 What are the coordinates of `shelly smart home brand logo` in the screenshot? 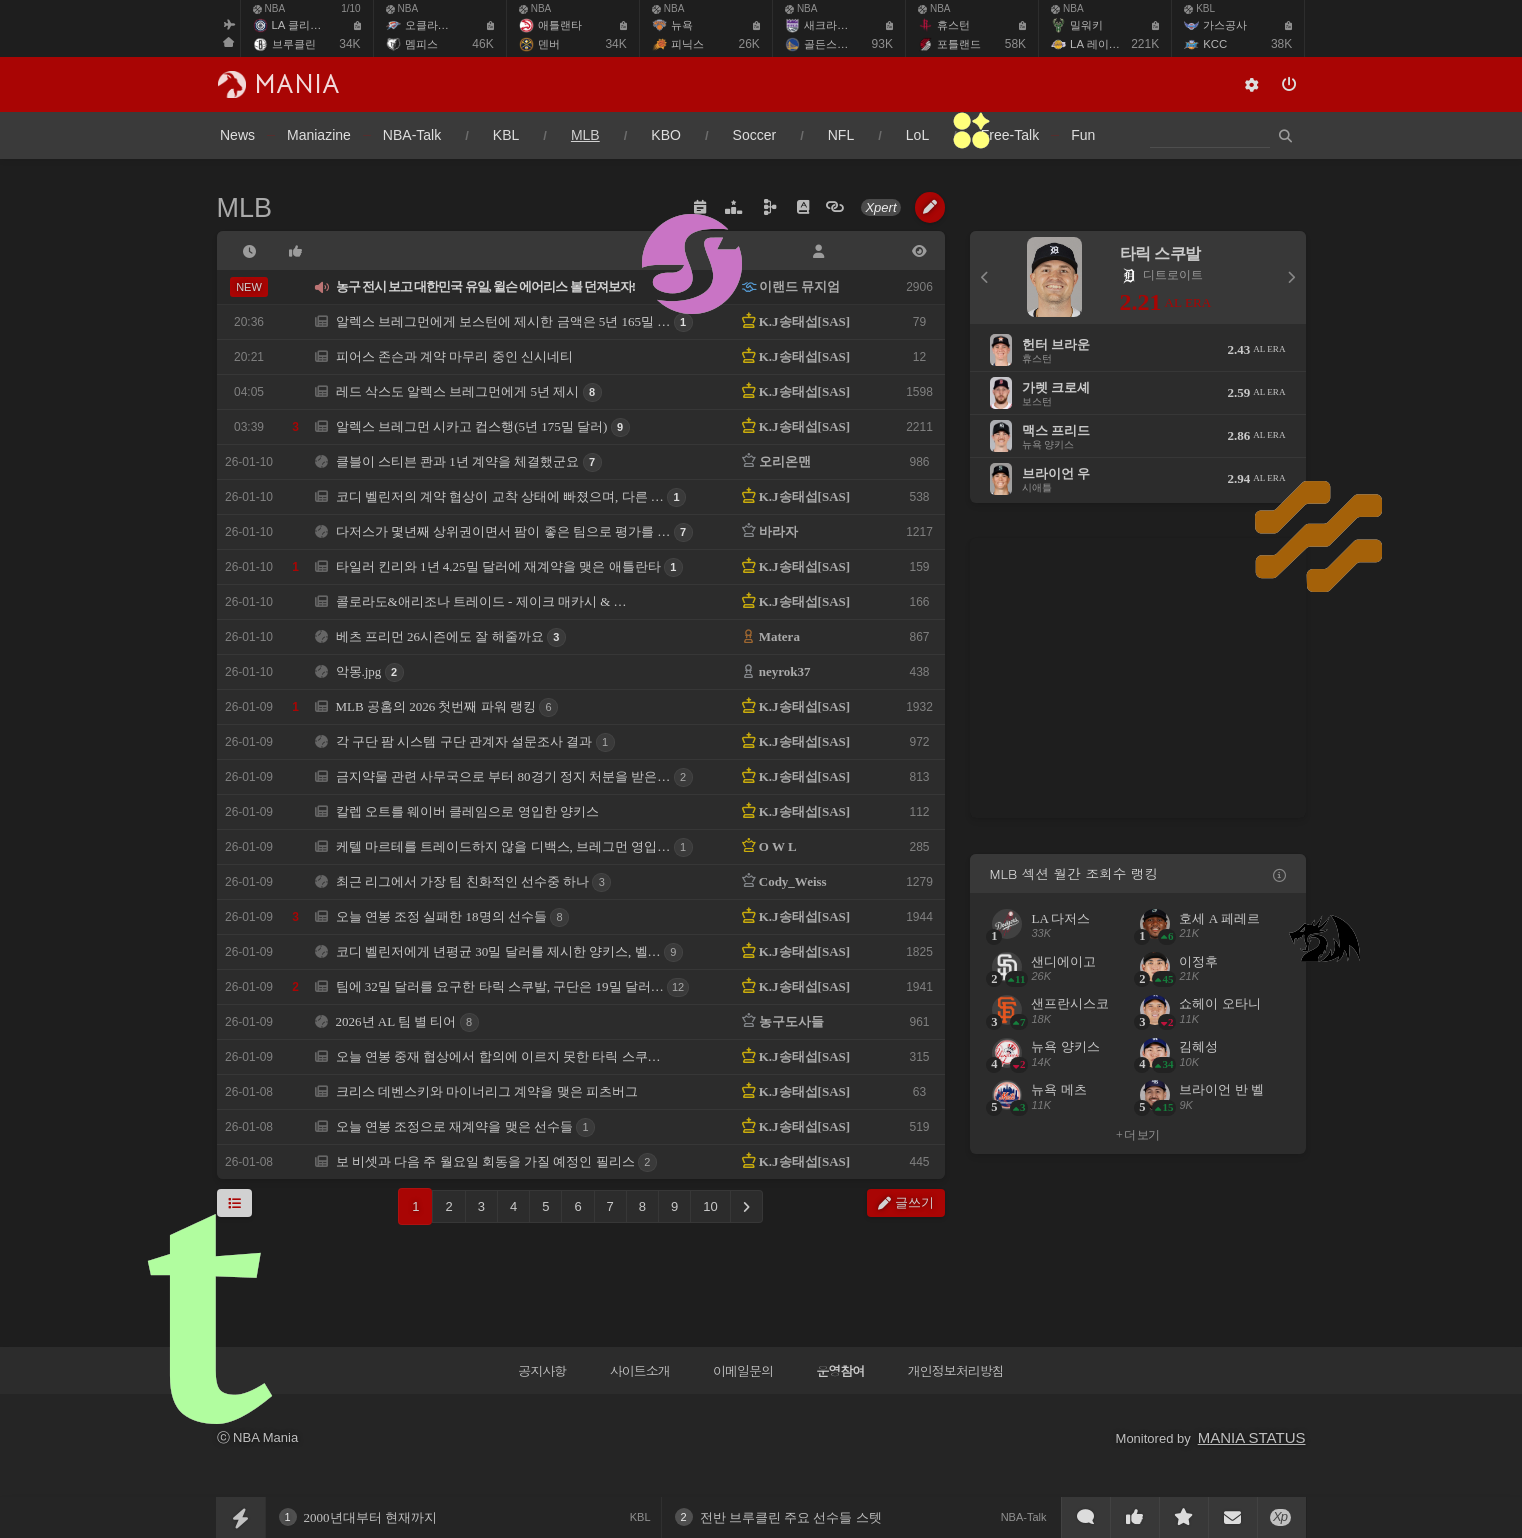 It's located at (692, 264).